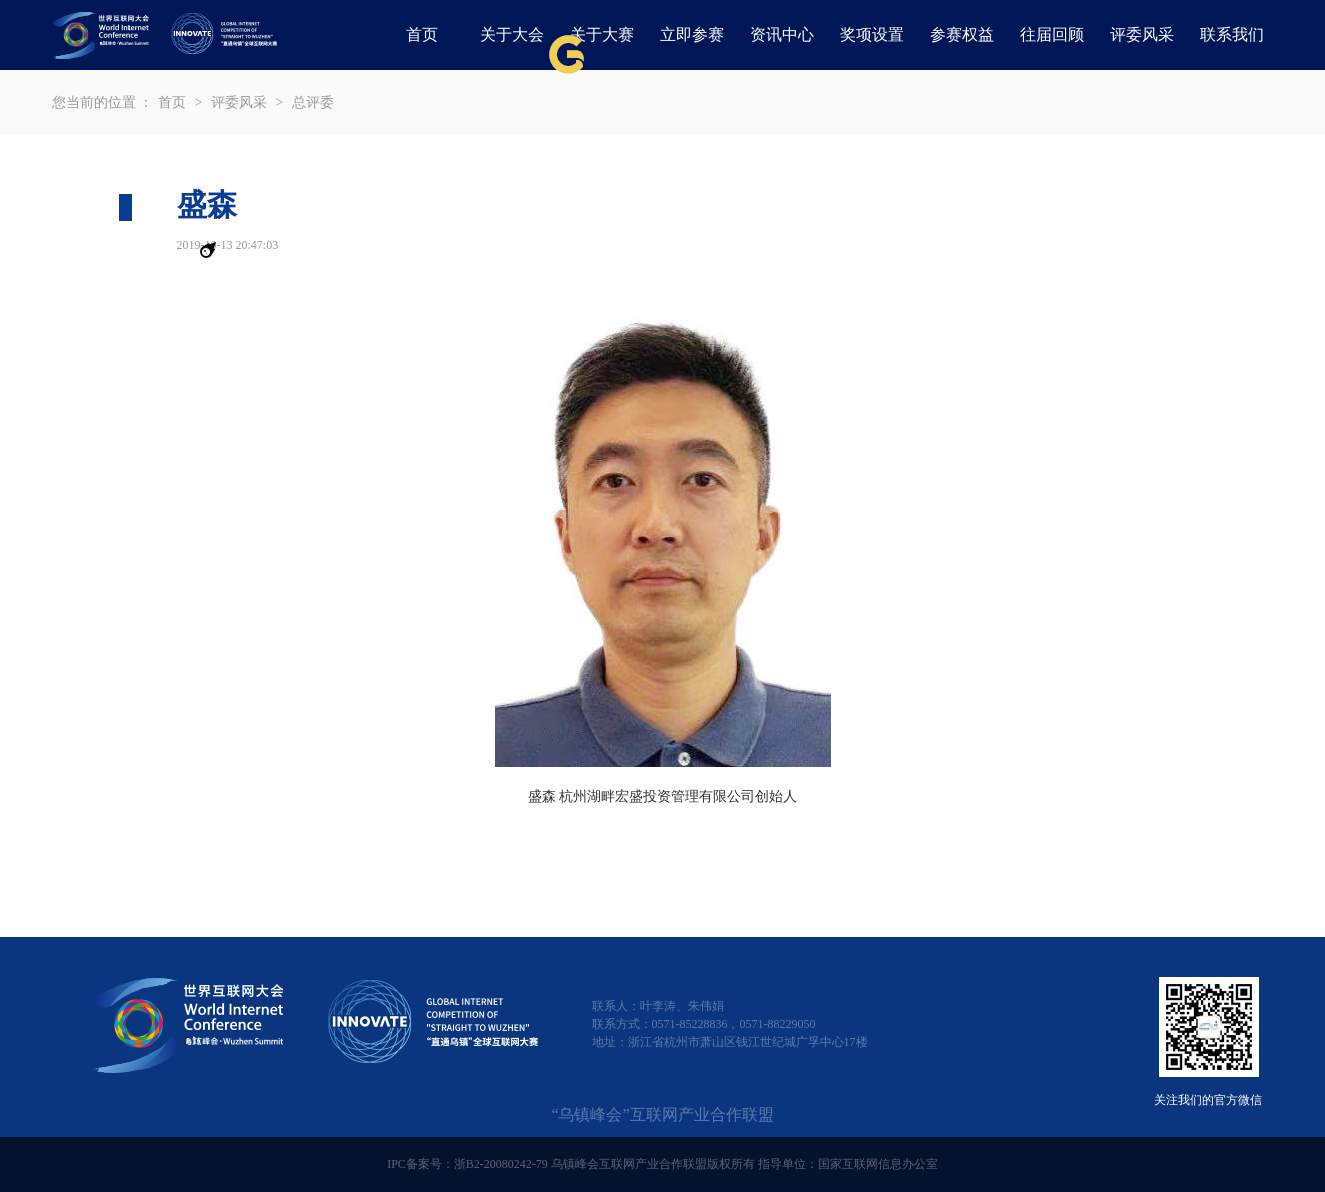 The image size is (1325, 1192). I want to click on indicates a trending or viral item, so click(208, 250).